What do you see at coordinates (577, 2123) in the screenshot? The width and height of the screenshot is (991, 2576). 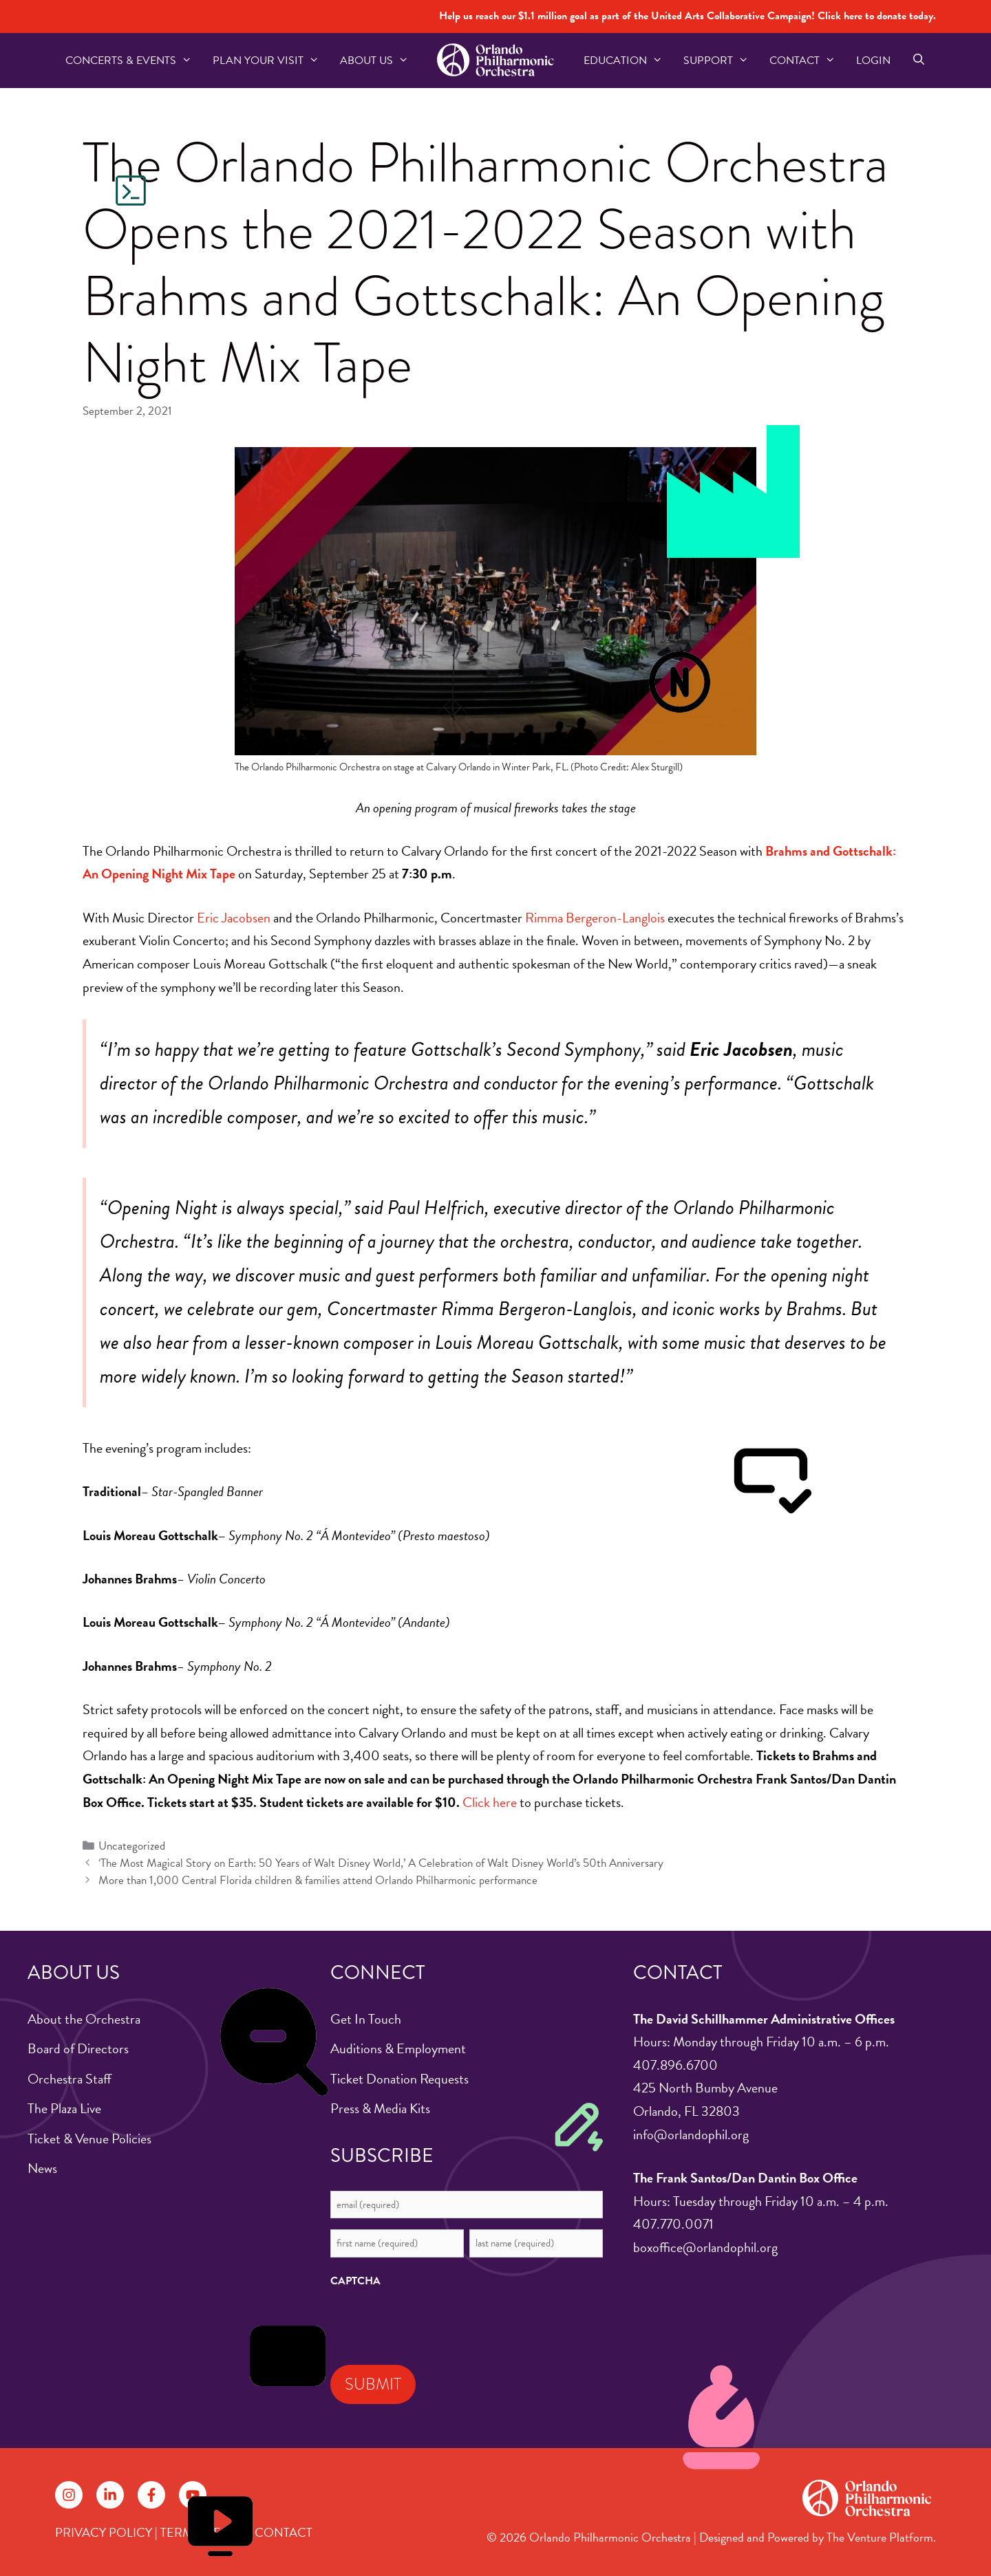 I see `quick edit or instant editing mode` at bounding box center [577, 2123].